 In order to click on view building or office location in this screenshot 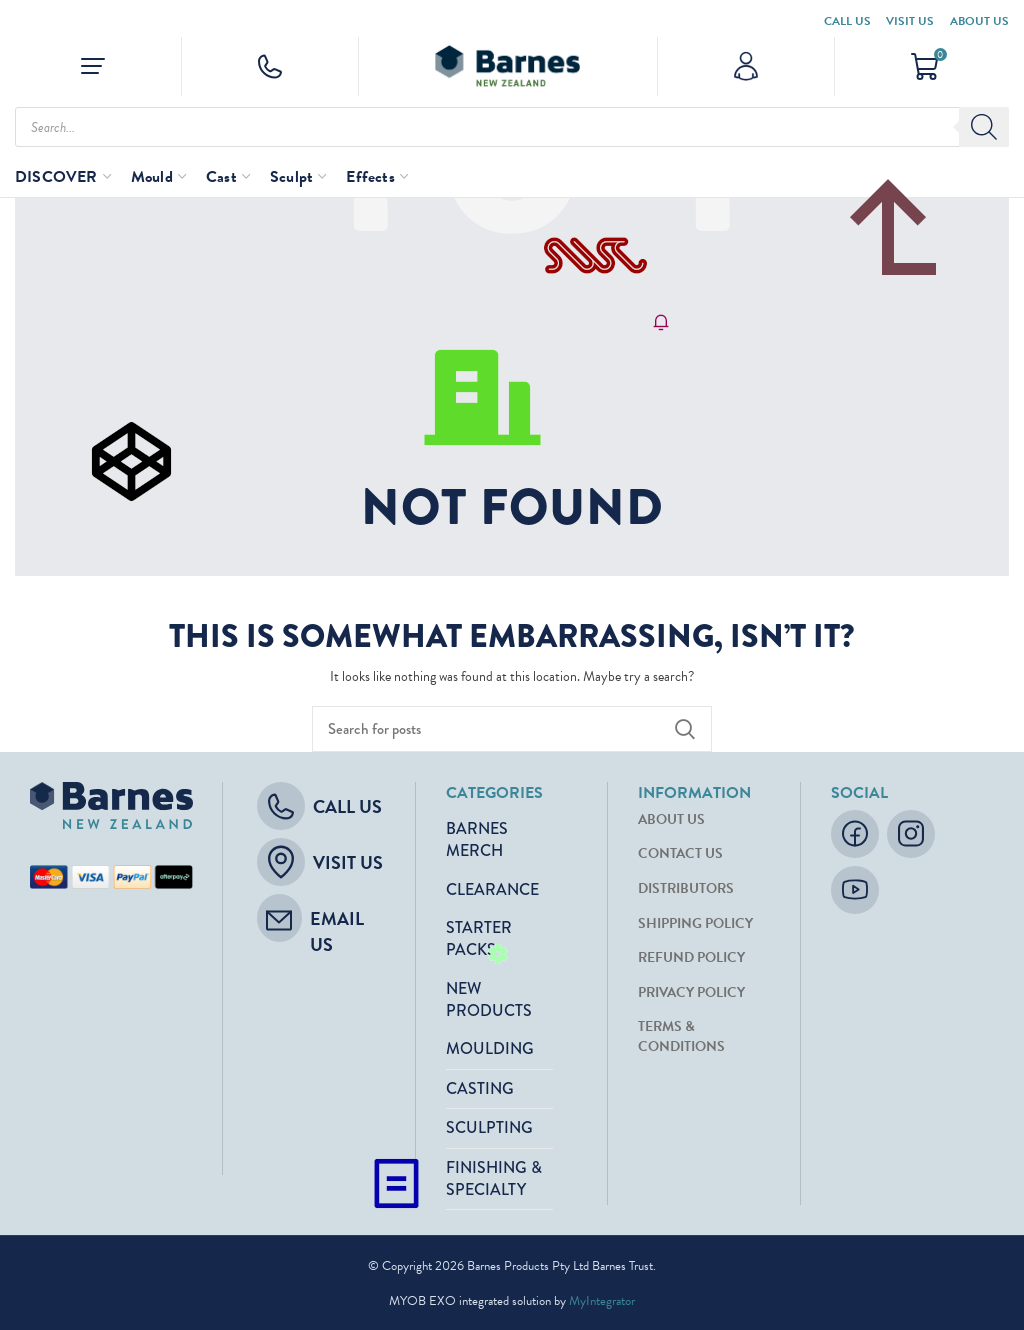, I will do `click(482, 397)`.